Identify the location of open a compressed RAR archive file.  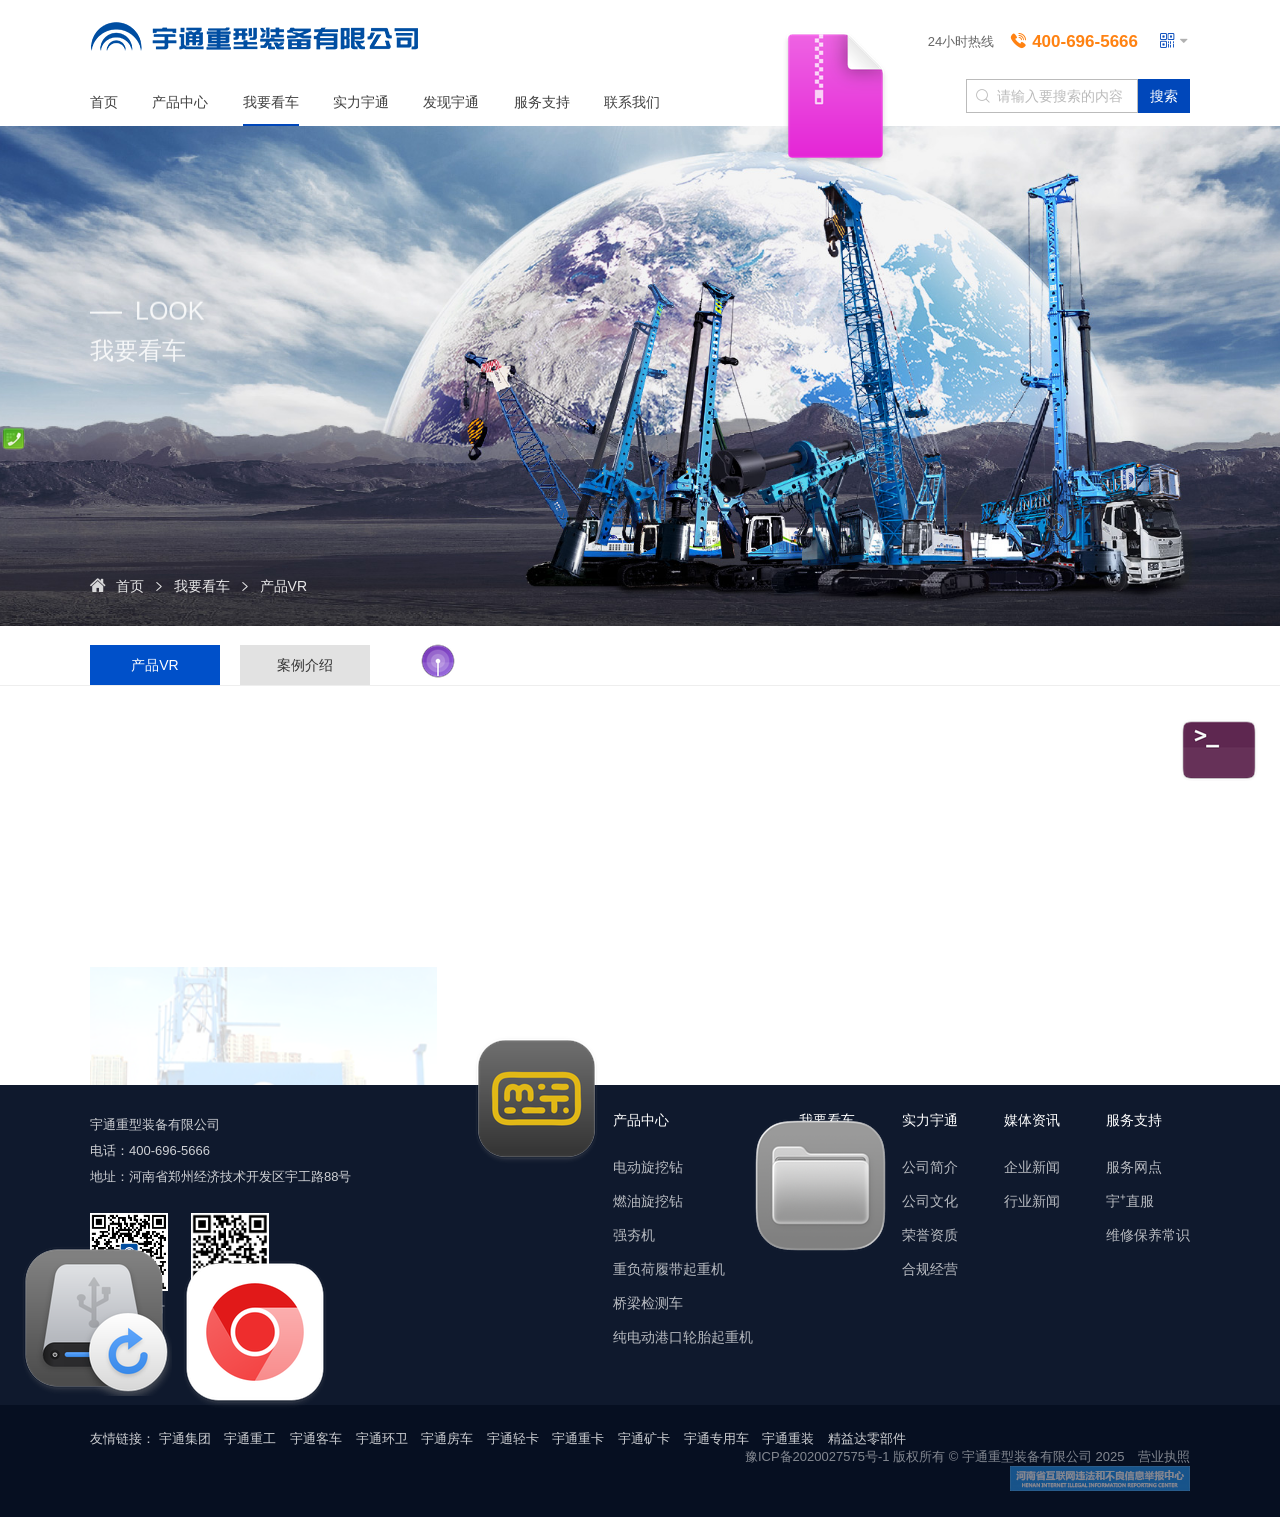
(835, 98).